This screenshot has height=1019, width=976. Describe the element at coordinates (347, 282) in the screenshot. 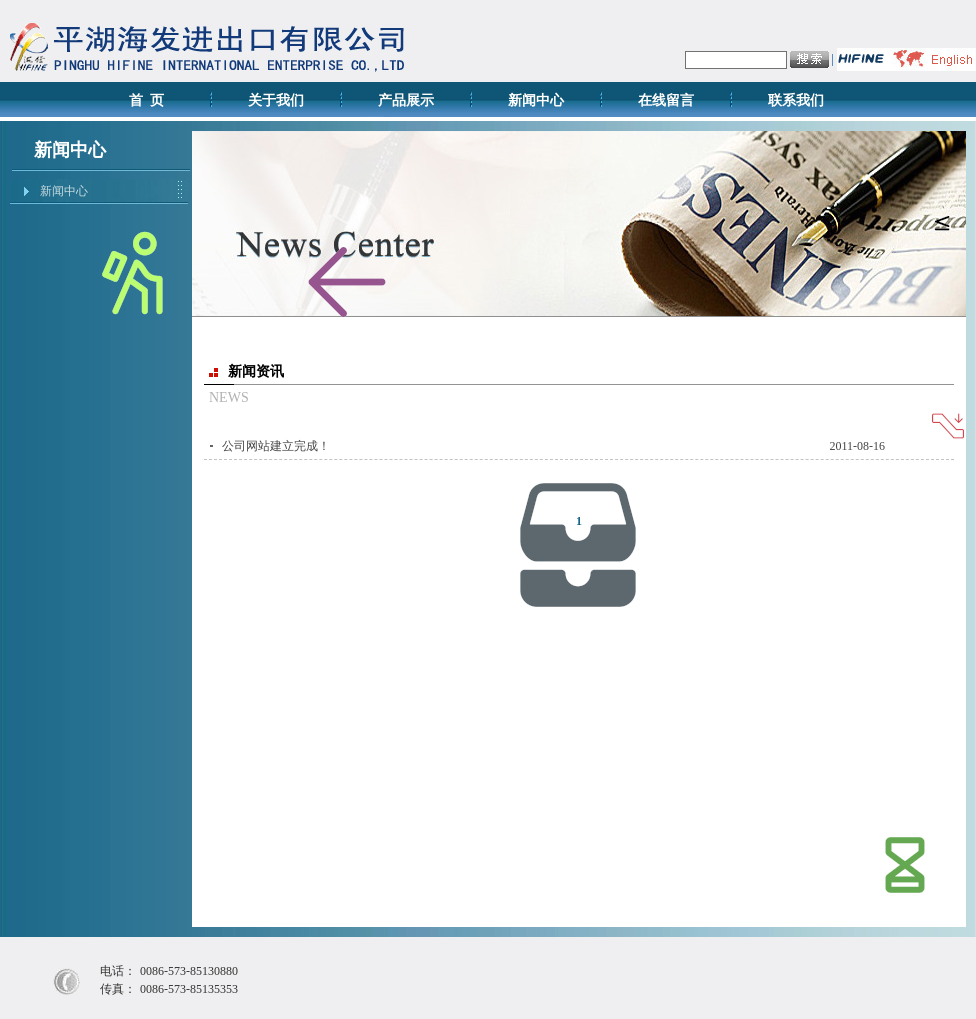

I see `go back to the previous screen` at that location.